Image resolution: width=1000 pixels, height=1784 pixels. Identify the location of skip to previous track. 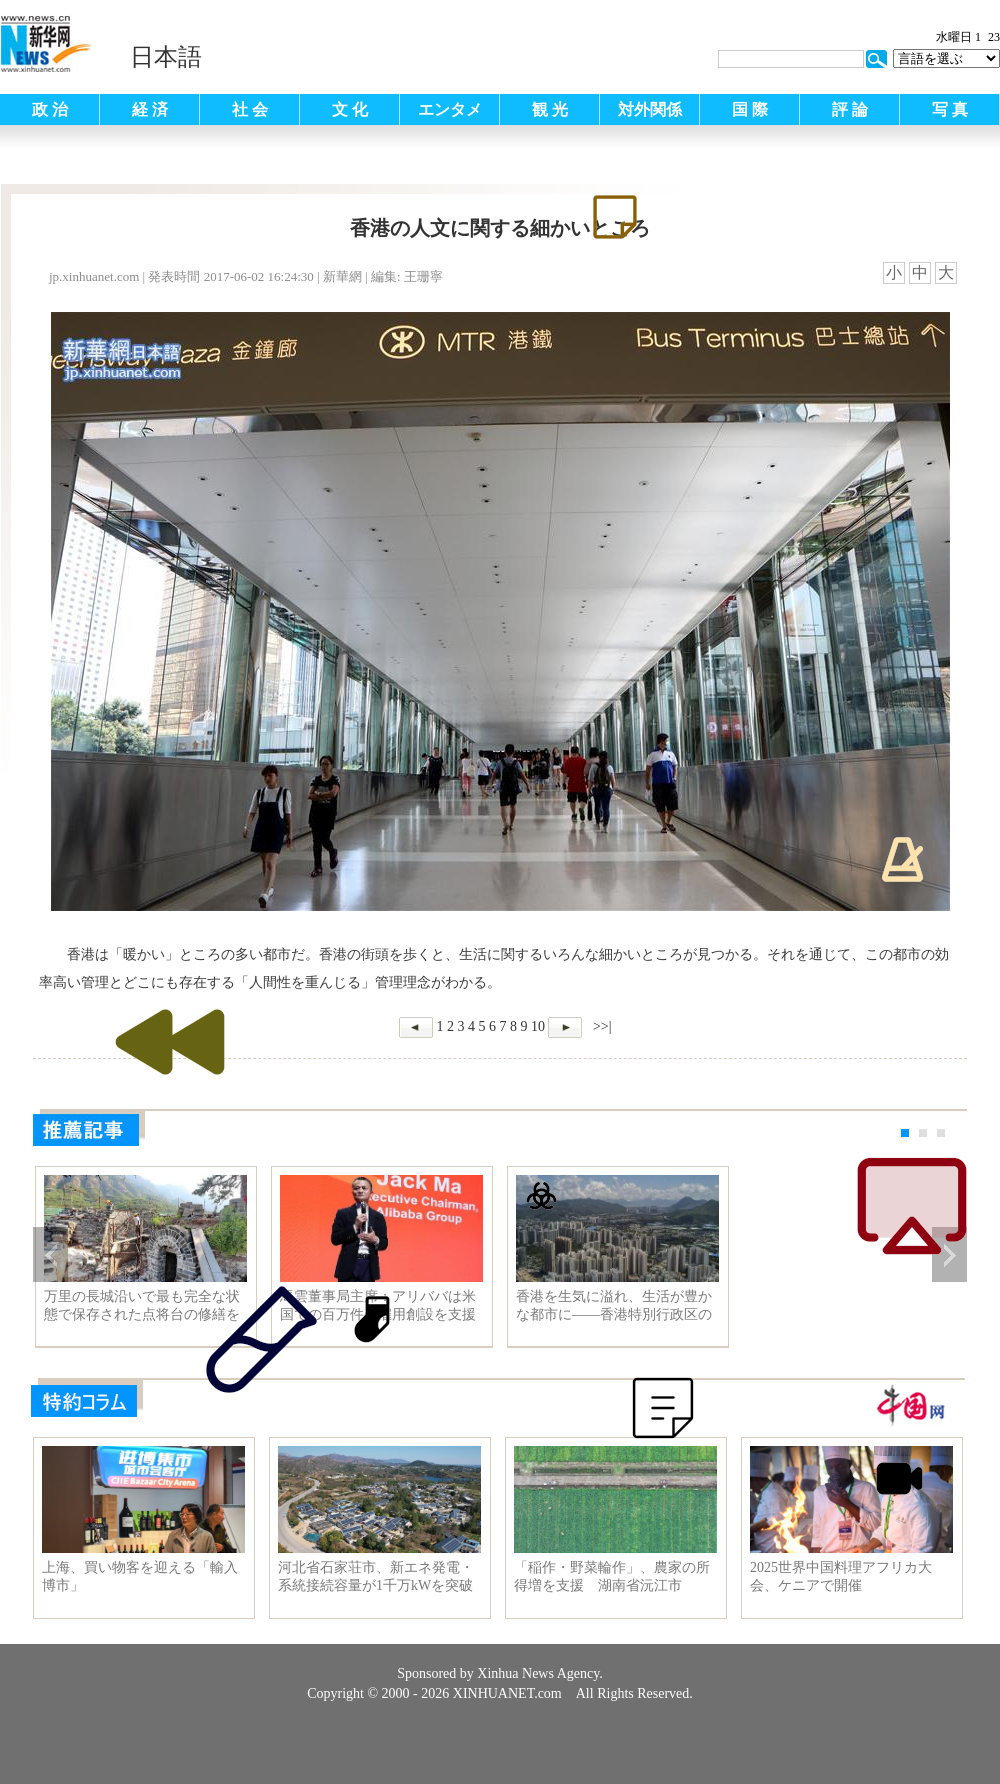
(170, 1042).